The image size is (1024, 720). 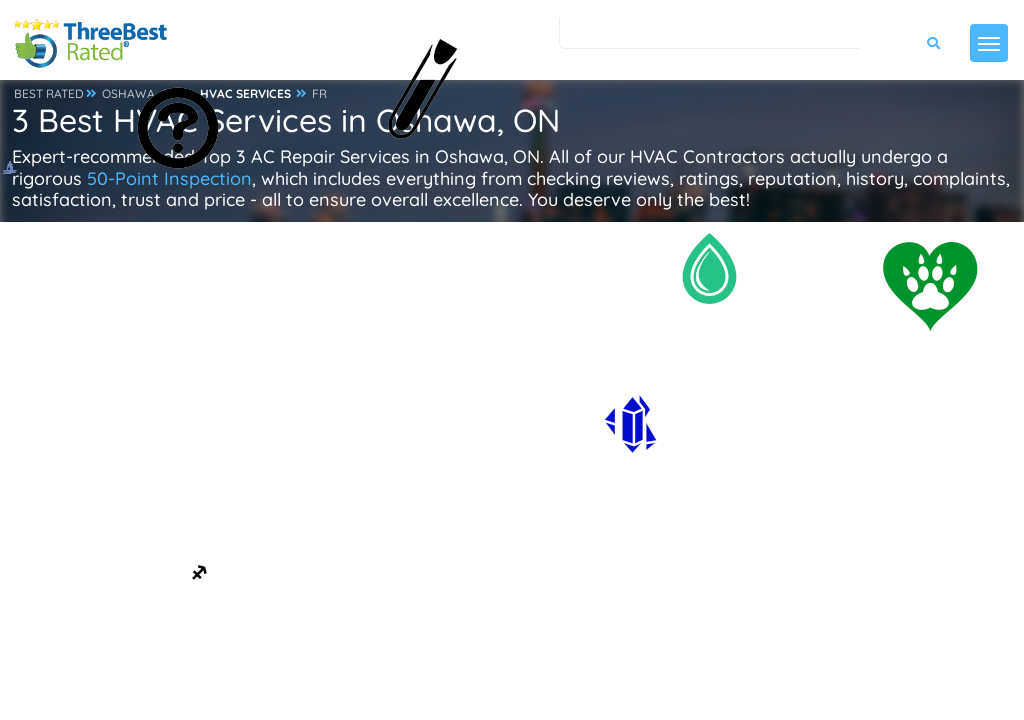 What do you see at coordinates (709, 268) in the screenshot?
I see `indicates a topaz gem or jewel resource in-game` at bounding box center [709, 268].